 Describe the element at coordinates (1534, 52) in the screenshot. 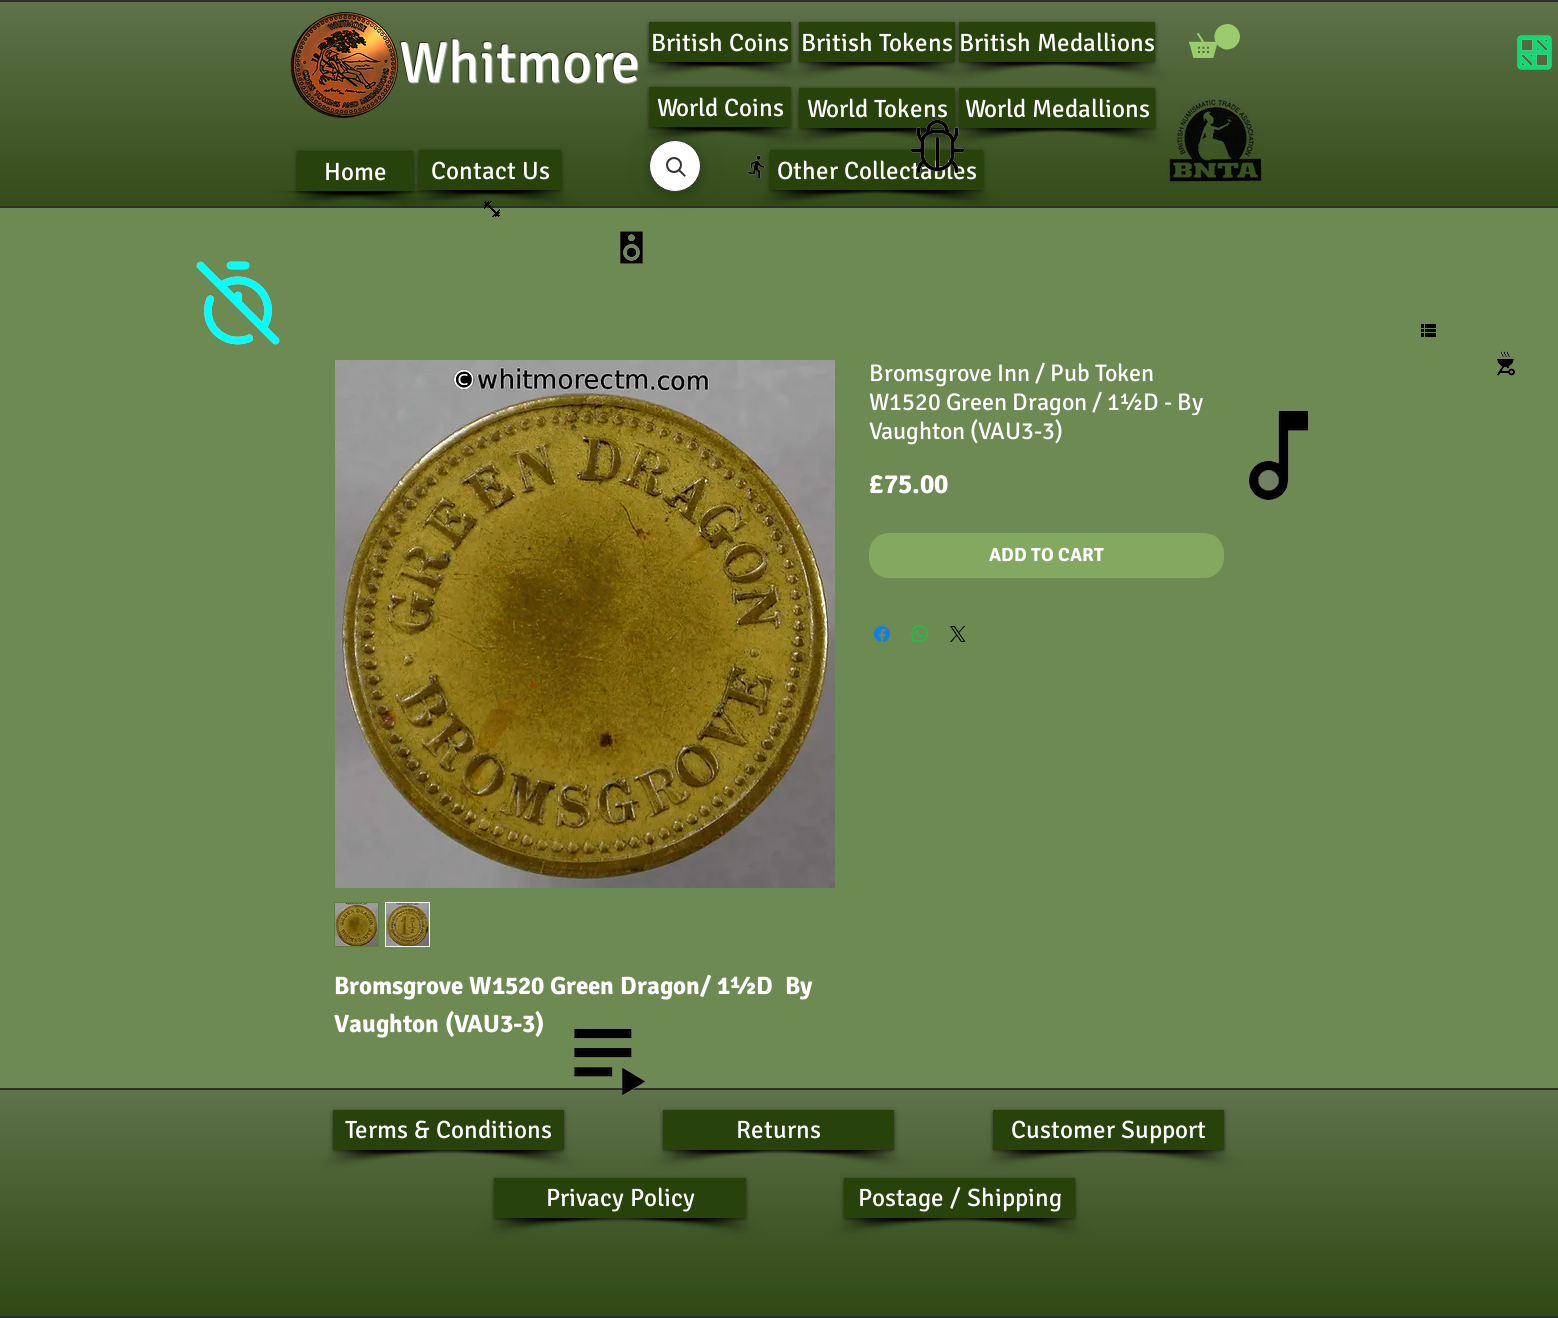

I see `toggle transparency grid view` at that location.